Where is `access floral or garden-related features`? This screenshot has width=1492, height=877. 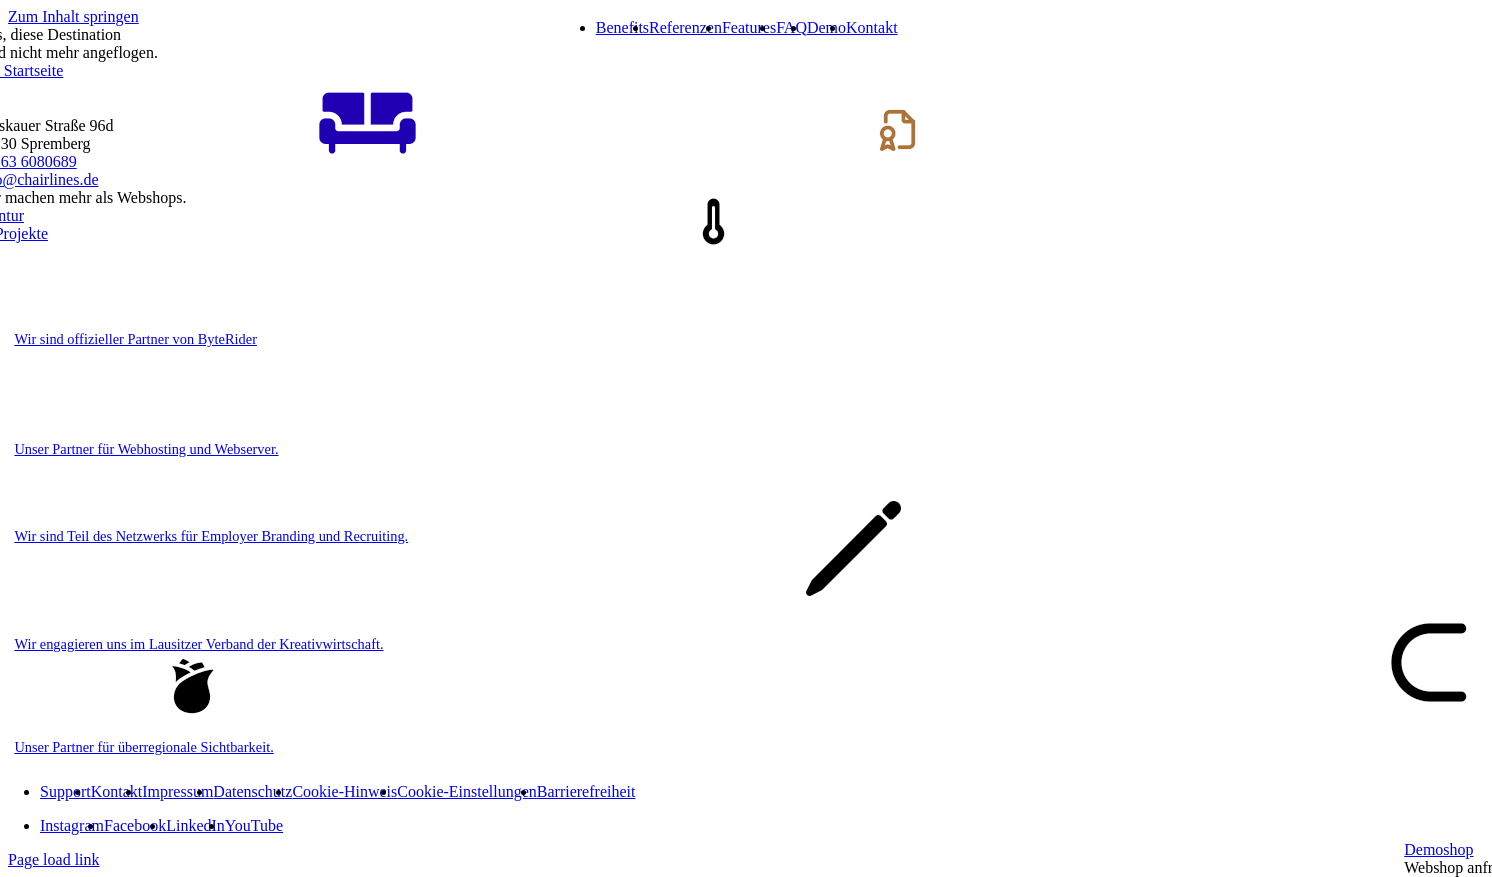 access floral or garden-related features is located at coordinates (192, 686).